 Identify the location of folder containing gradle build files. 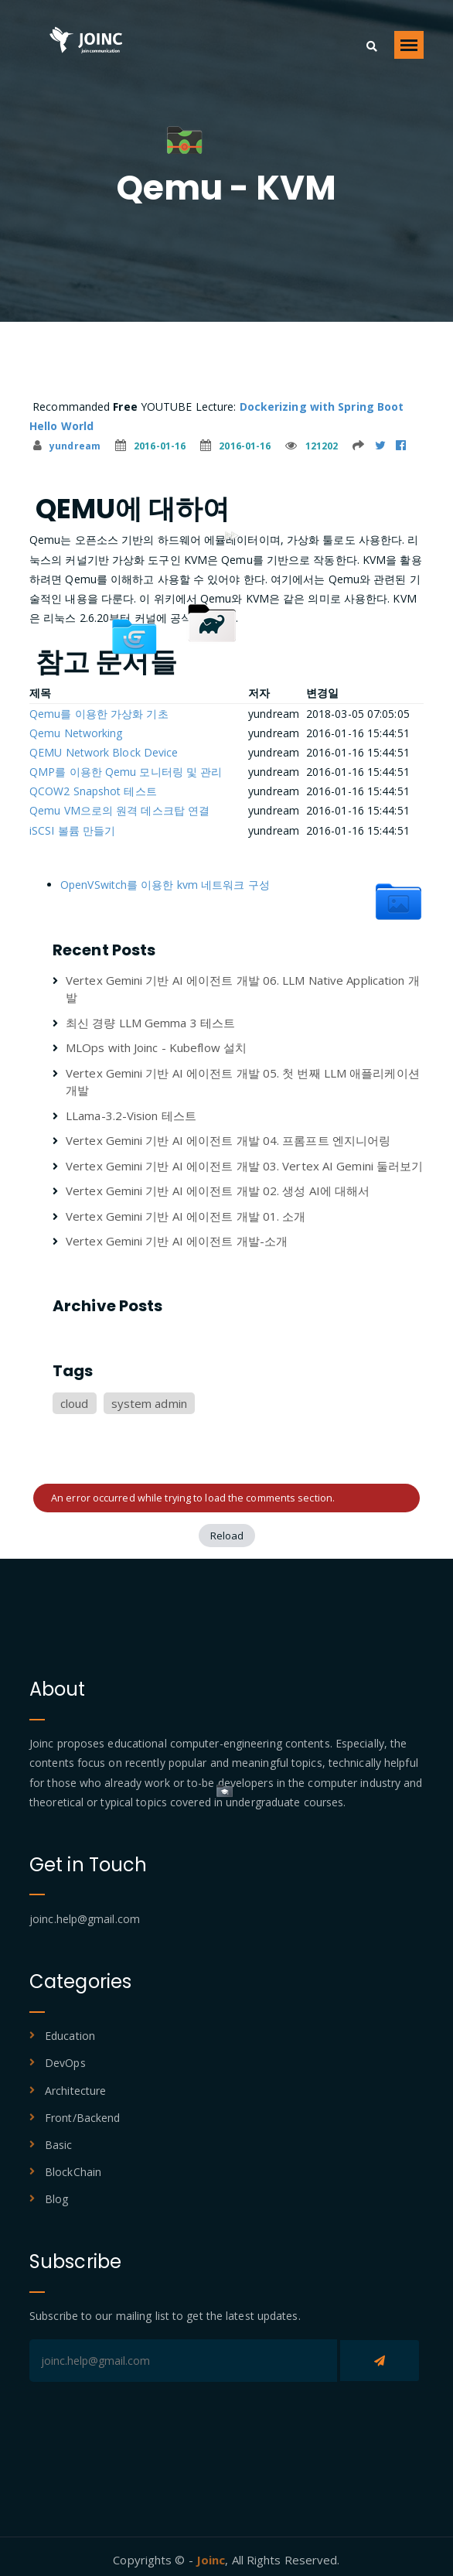
(212, 624).